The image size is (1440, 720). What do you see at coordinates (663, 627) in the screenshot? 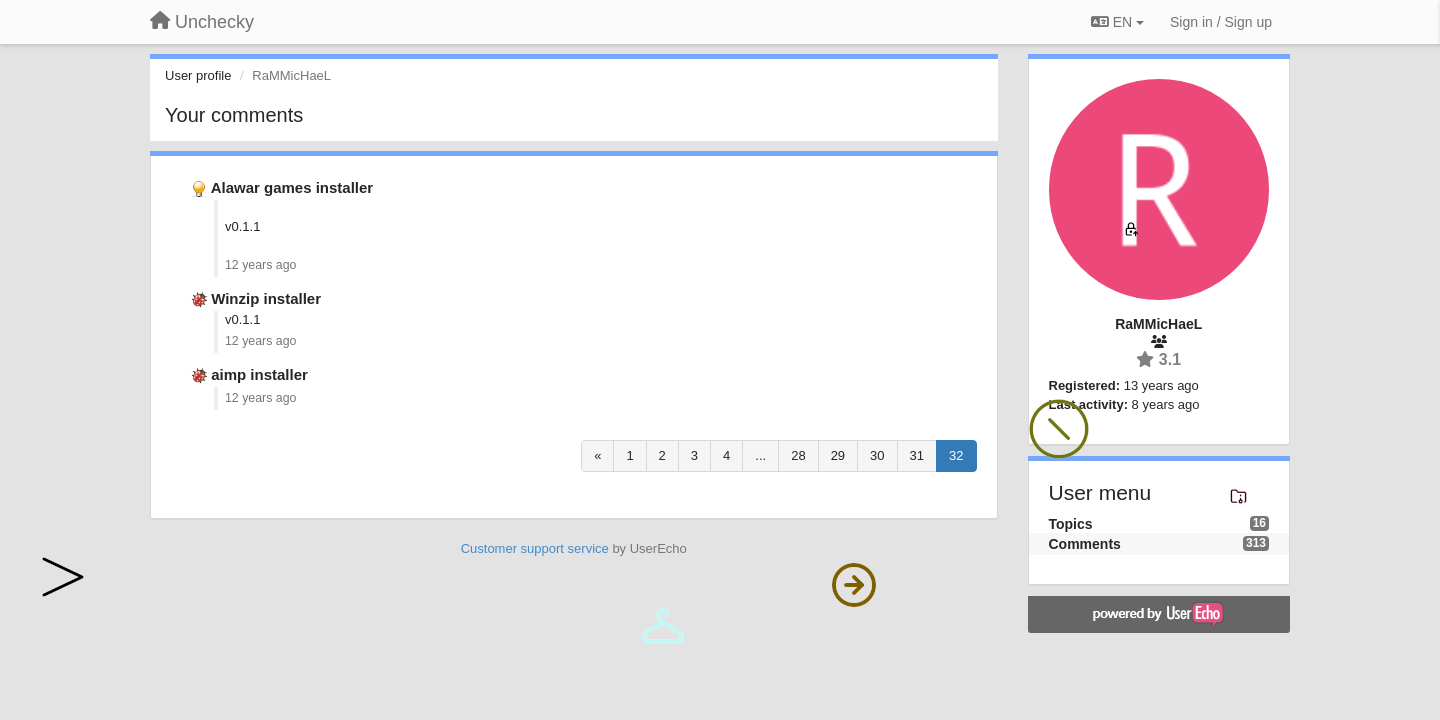
I see `access your wardrobe or closet` at bounding box center [663, 627].